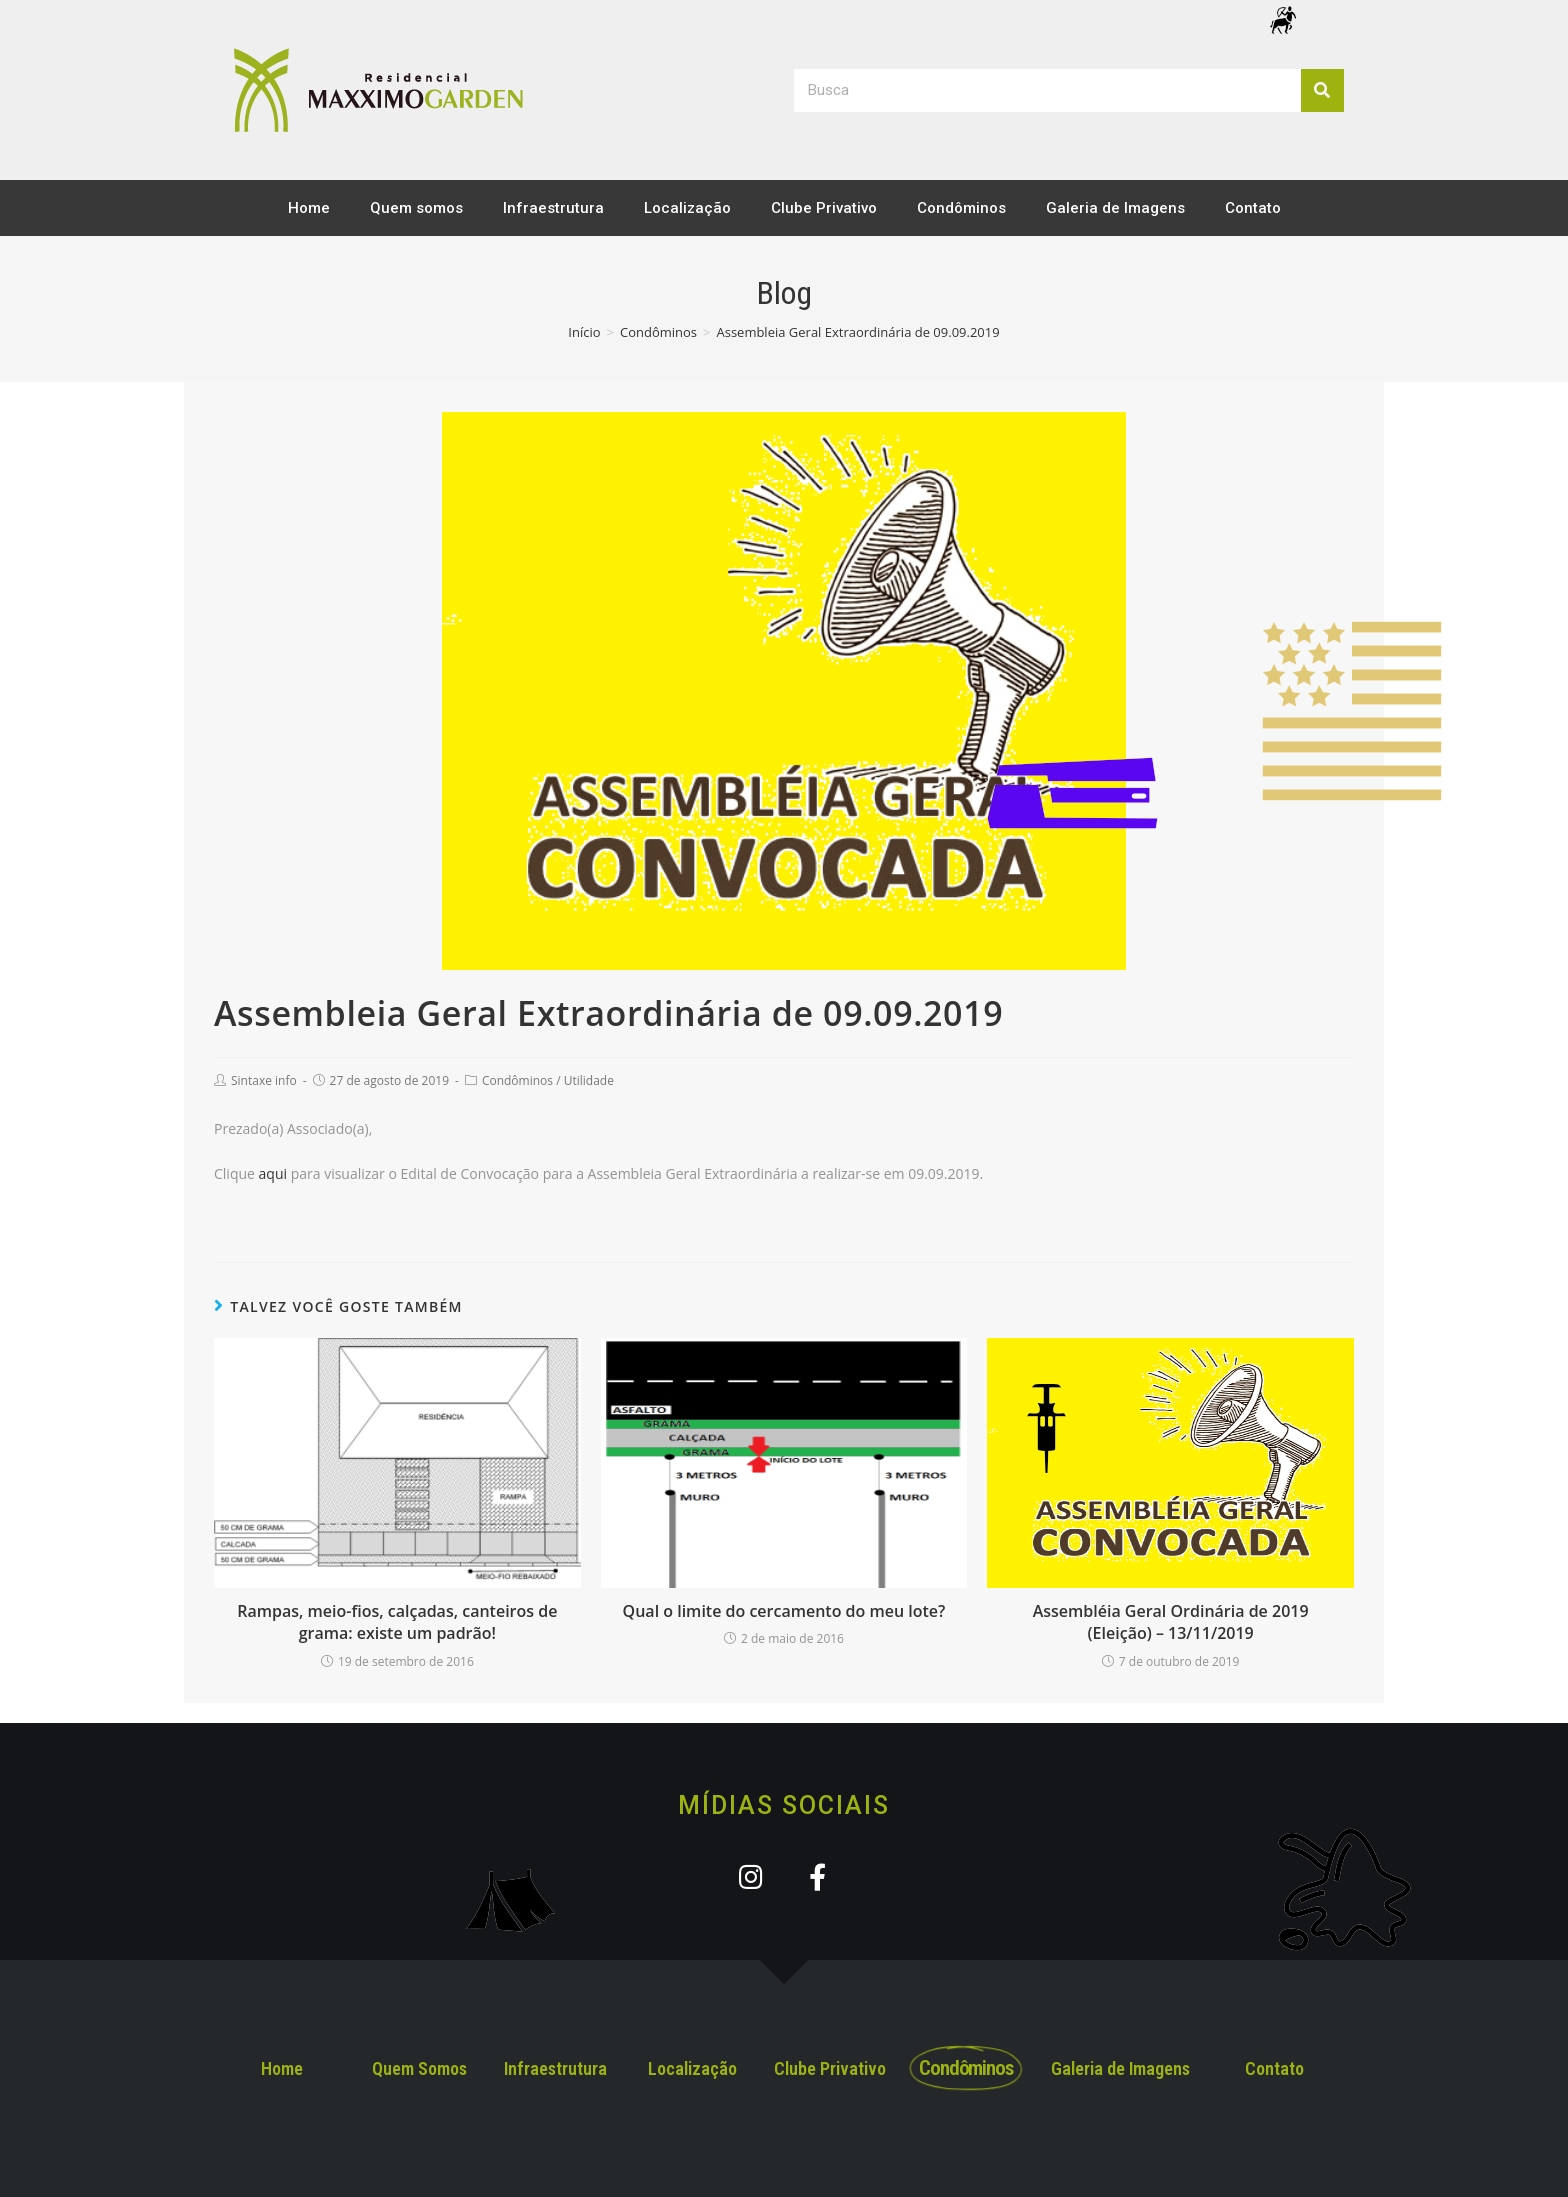 Image resolution: width=1568 pixels, height=2197 pixels. I want to click on staple documents together, so click(1072, 779).